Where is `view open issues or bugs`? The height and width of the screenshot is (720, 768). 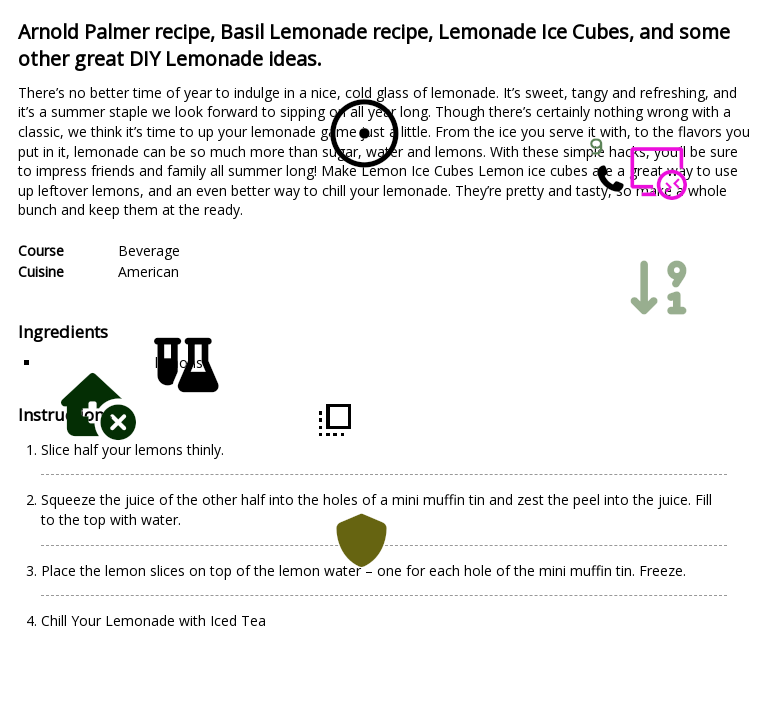 view open issues or bugs is located at coordinates (367, 136).